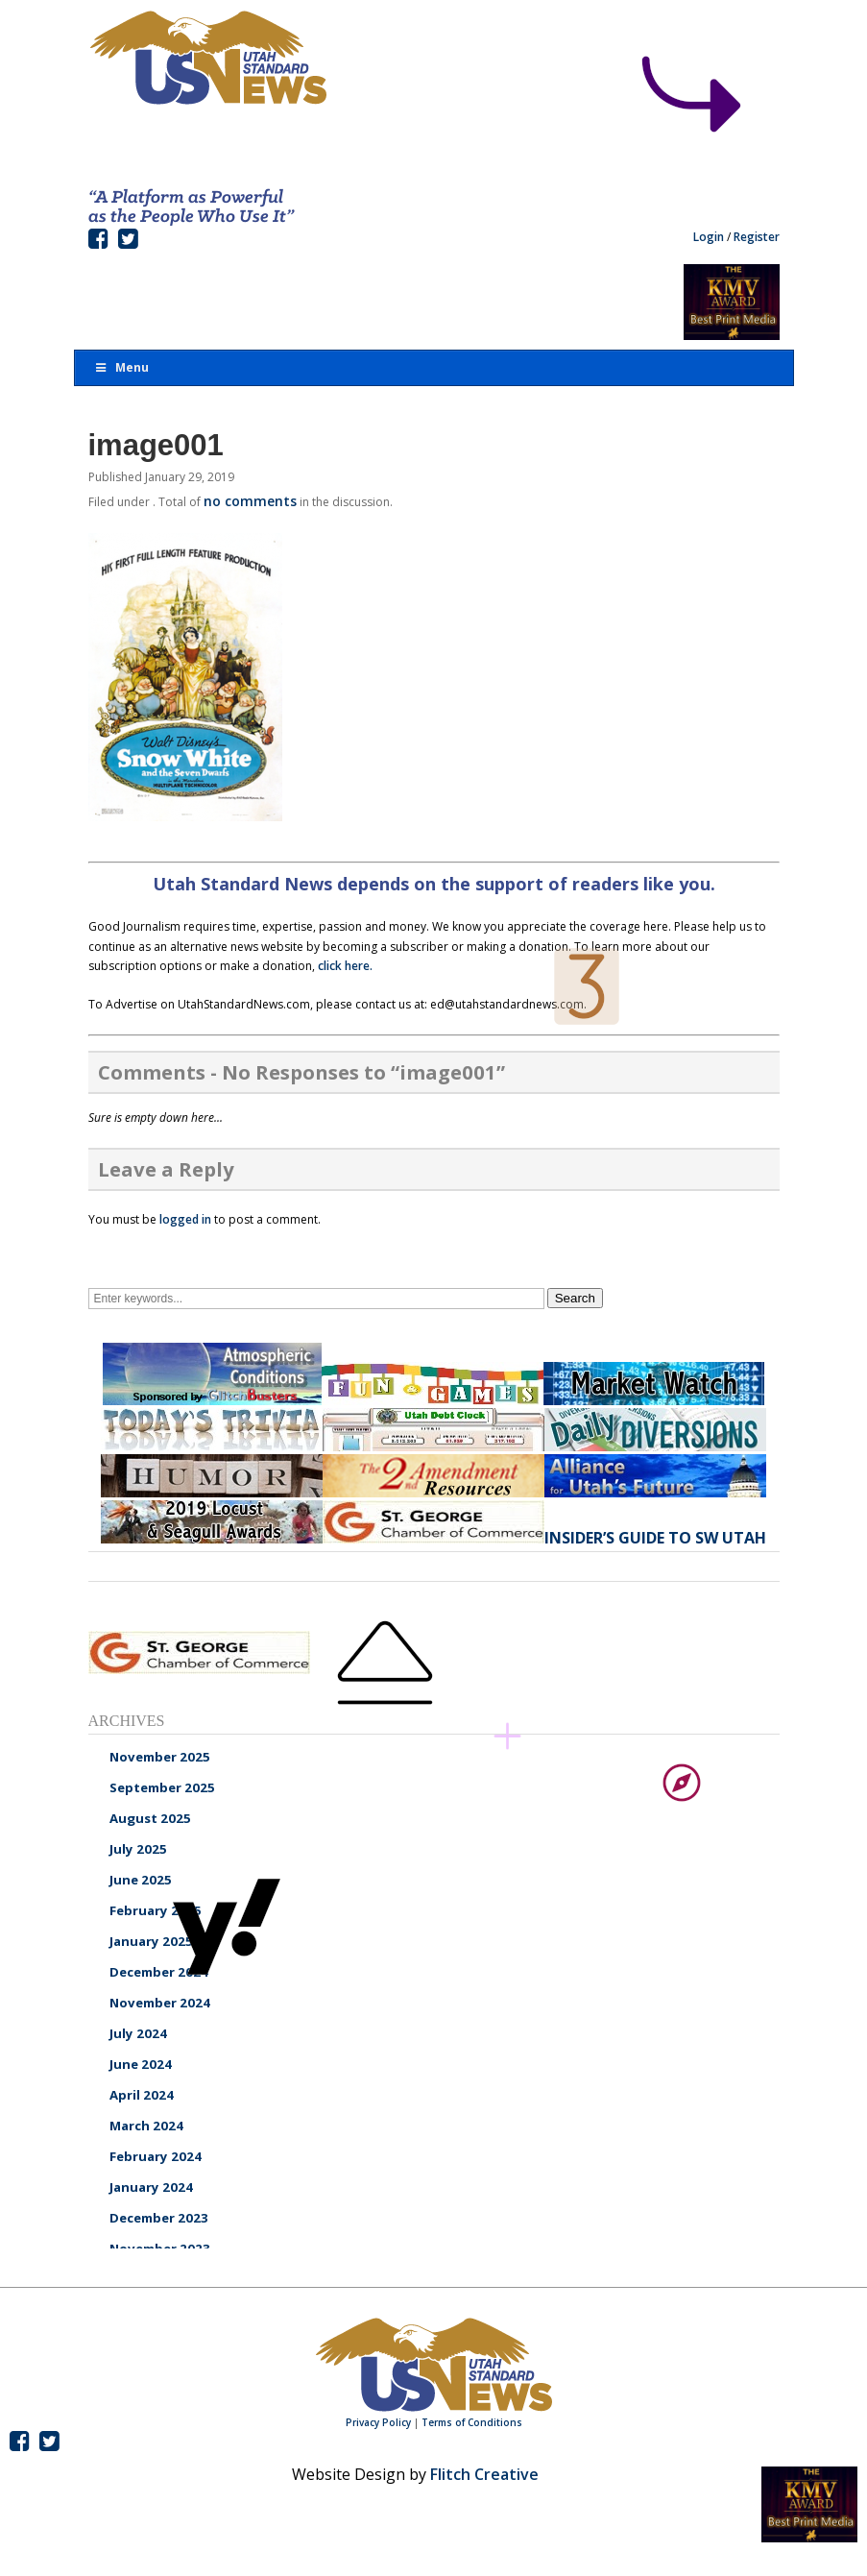  What do you see at coordinates (507, 1736) in the screenshot?
I see `add a new item` at bounding box center [507, 1736].